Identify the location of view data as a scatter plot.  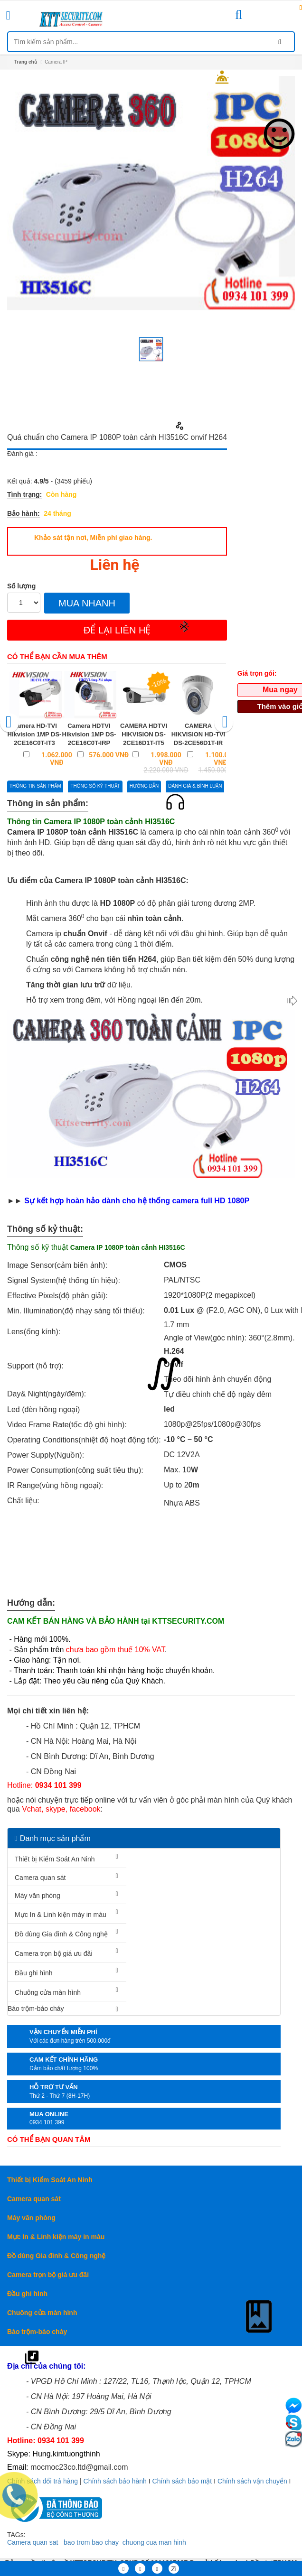
(179, 426).